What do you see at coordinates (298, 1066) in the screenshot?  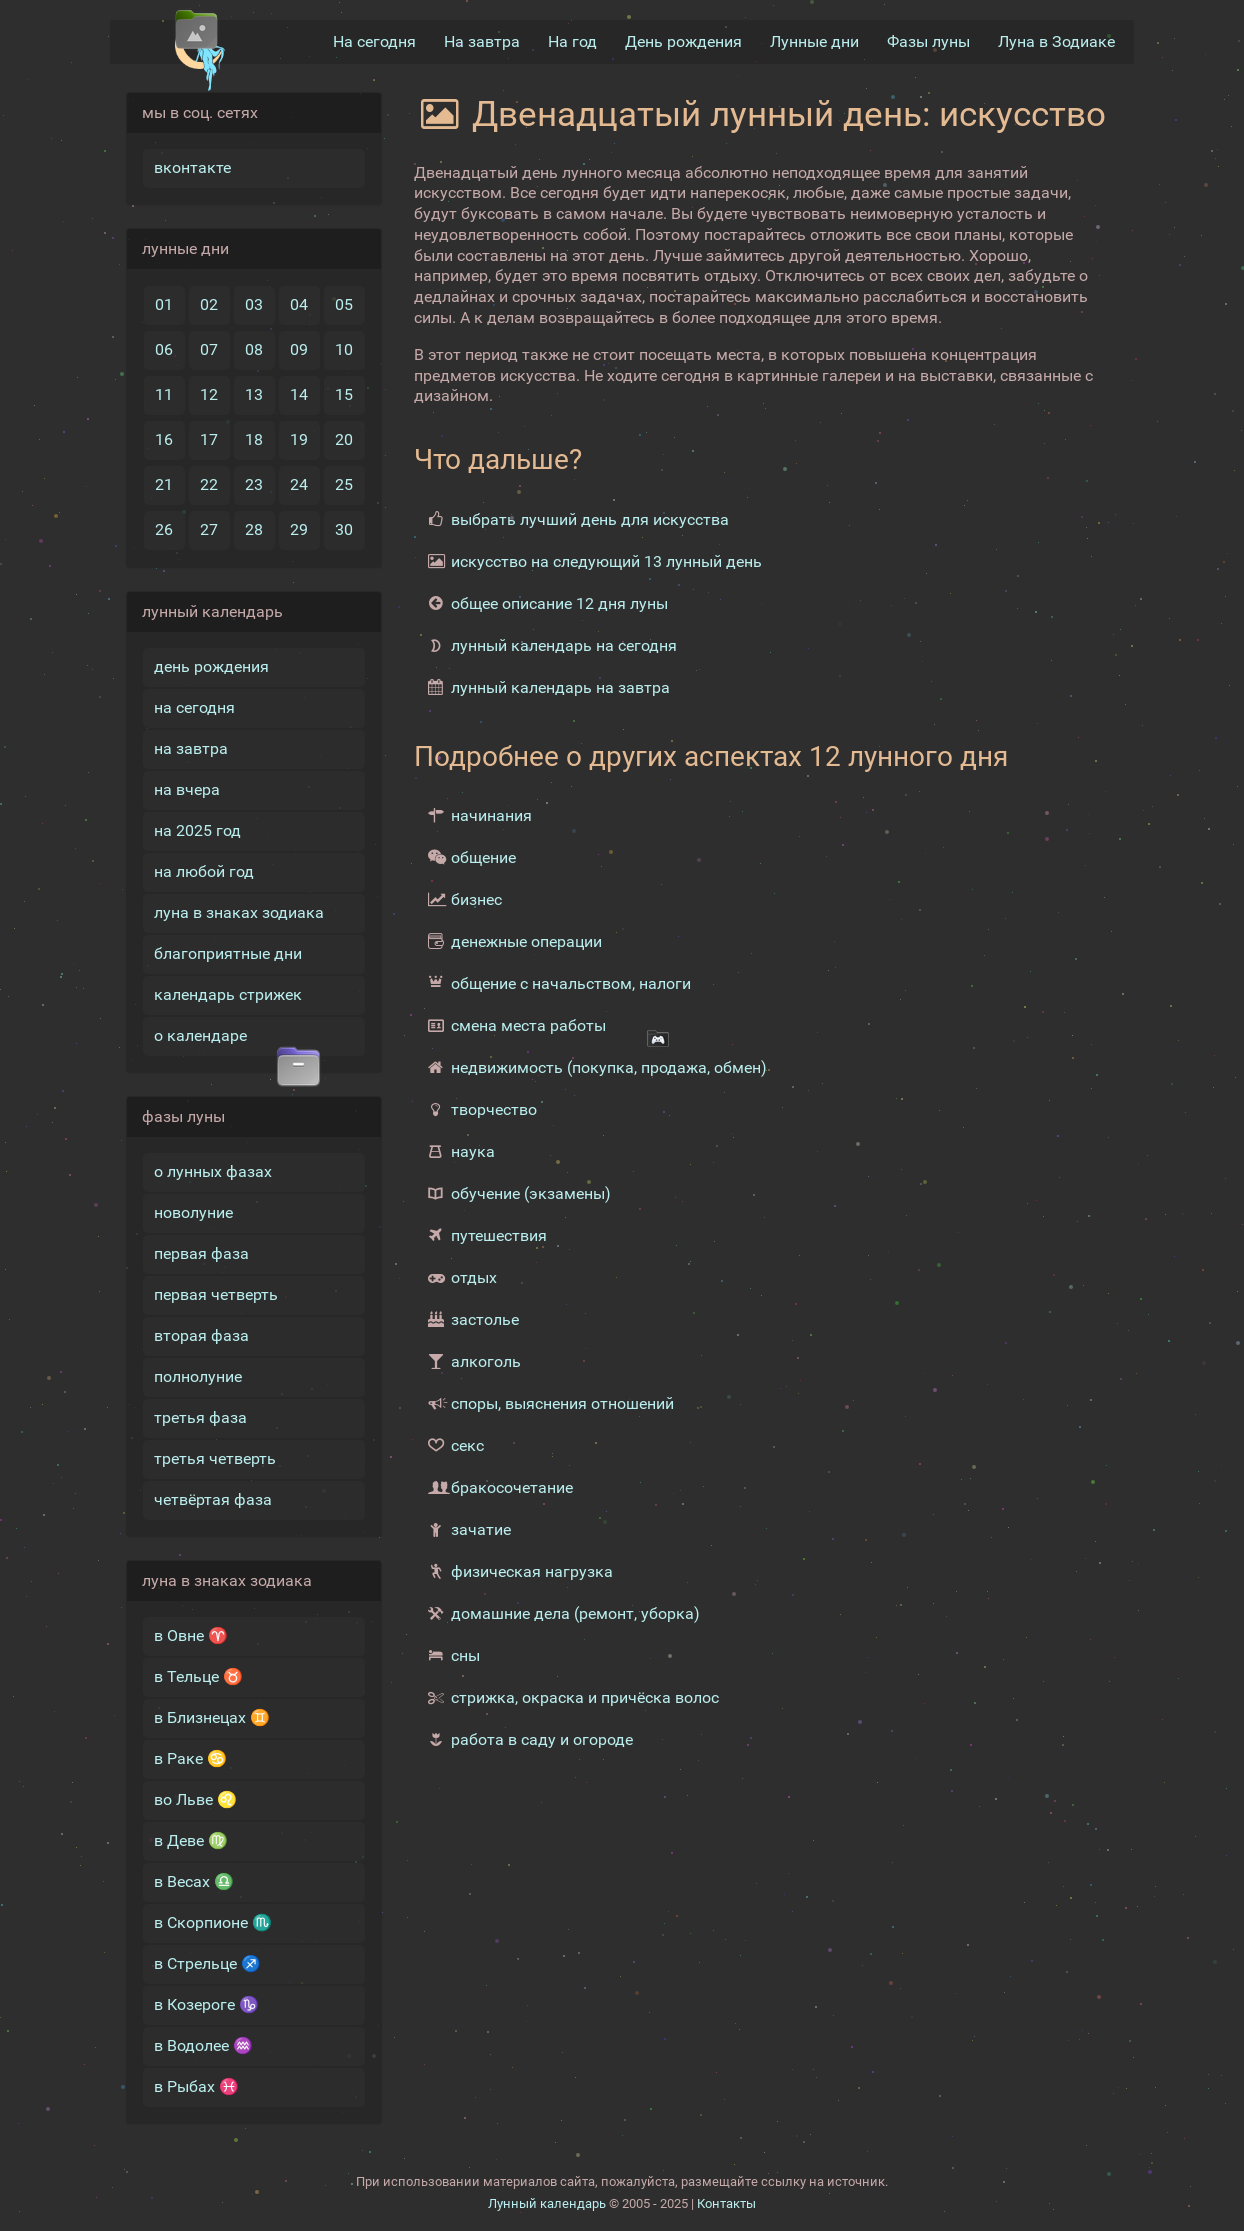 I see `open the nautilus file manager` at bounding box center [298, 1066].